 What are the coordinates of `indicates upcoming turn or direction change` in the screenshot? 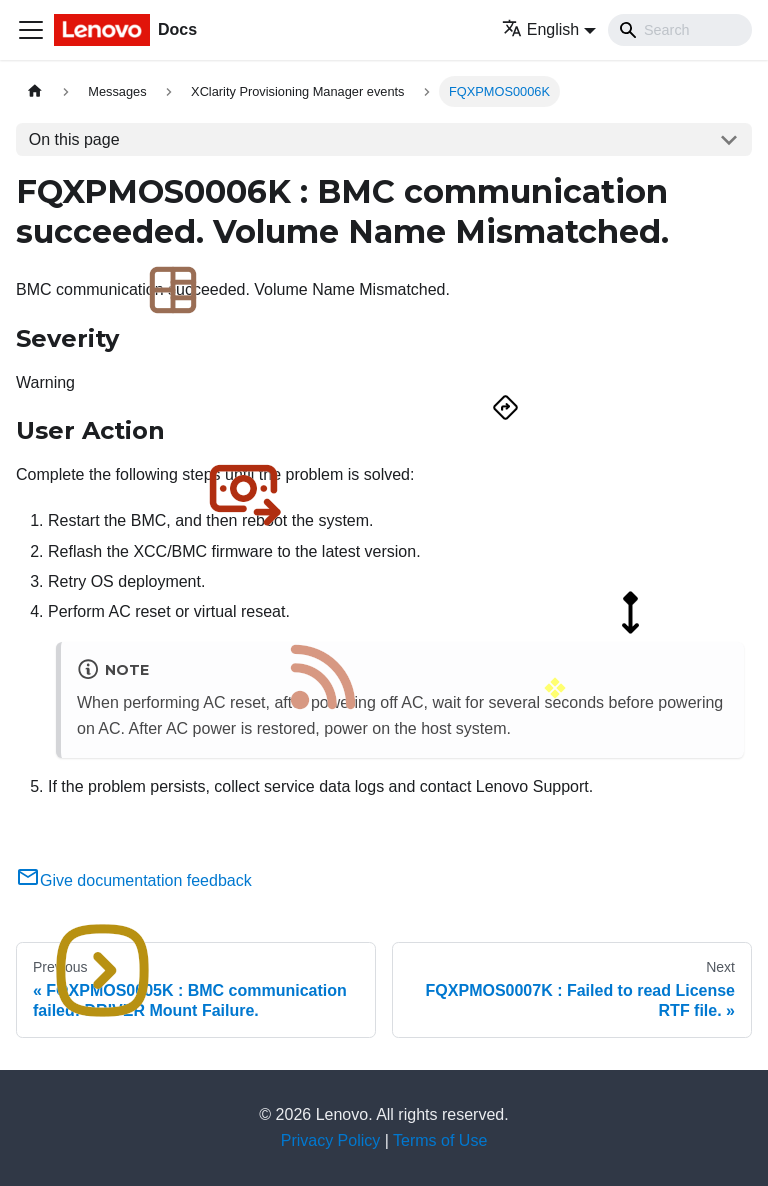 It's located at (505, 407).